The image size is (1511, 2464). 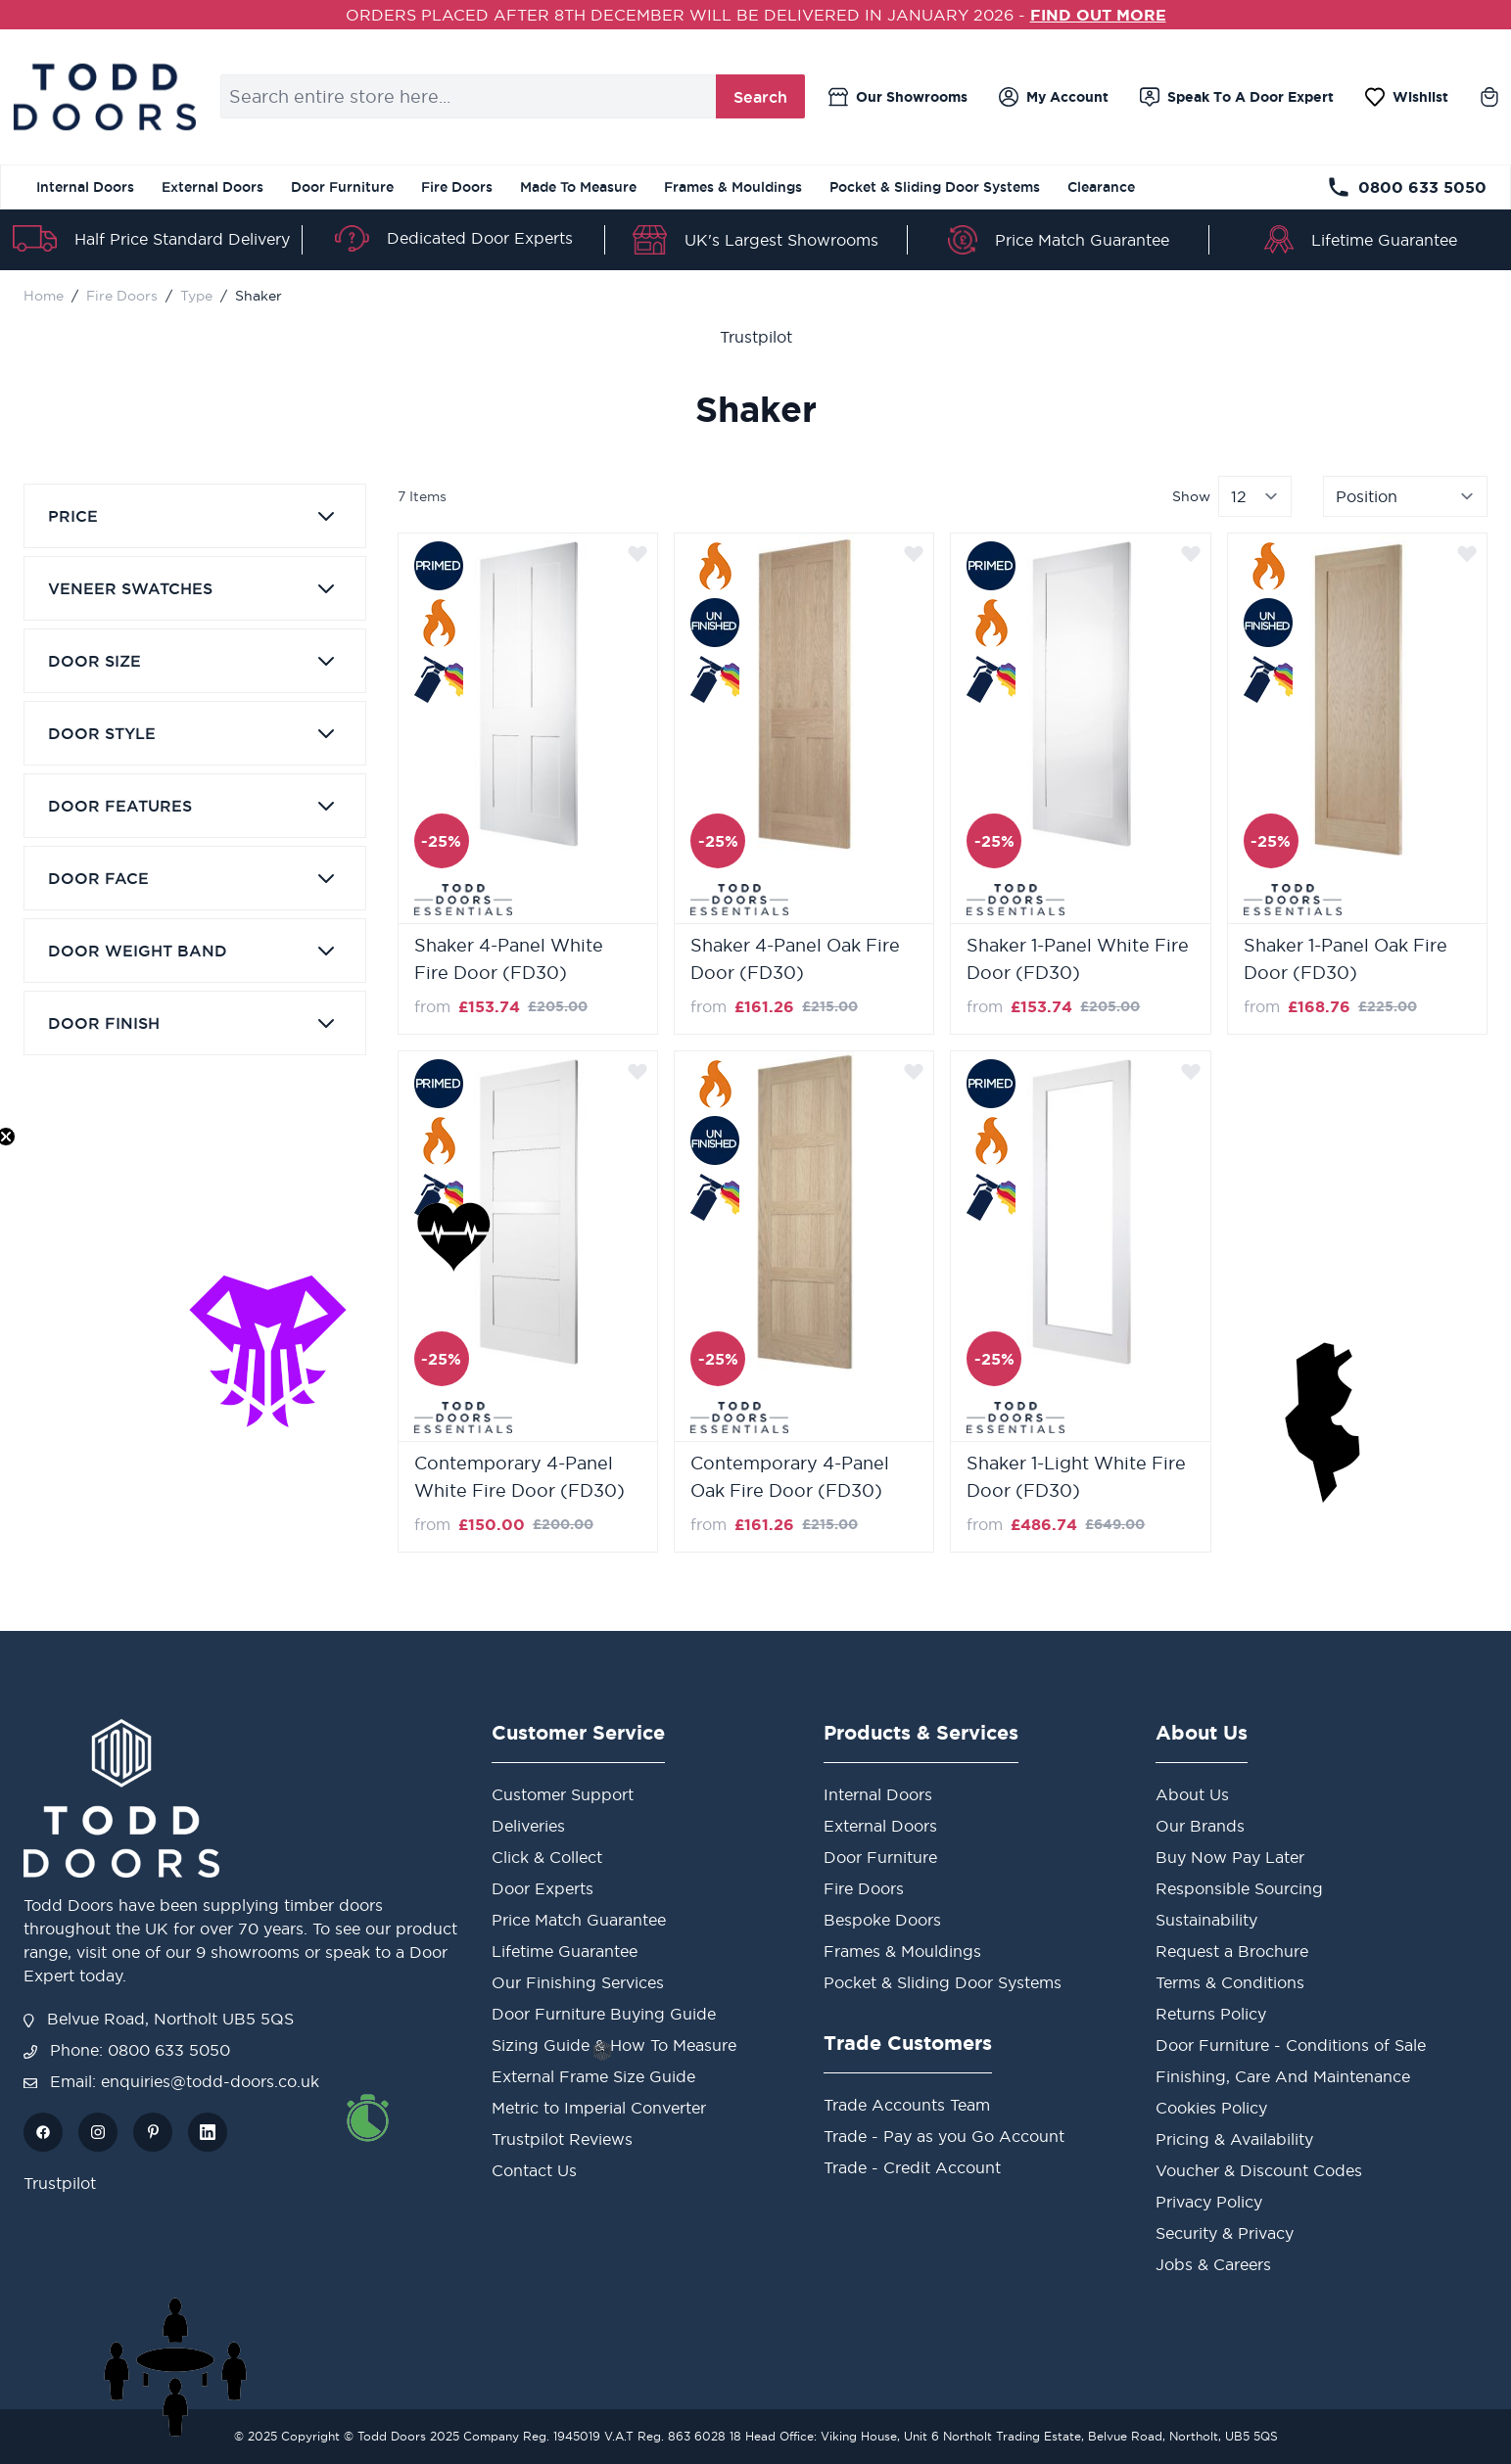 What do you see at coordinates (453, 1237) in the screenshot?
I see `view health or fitness tracking data` at bounding box center [453, 1237].